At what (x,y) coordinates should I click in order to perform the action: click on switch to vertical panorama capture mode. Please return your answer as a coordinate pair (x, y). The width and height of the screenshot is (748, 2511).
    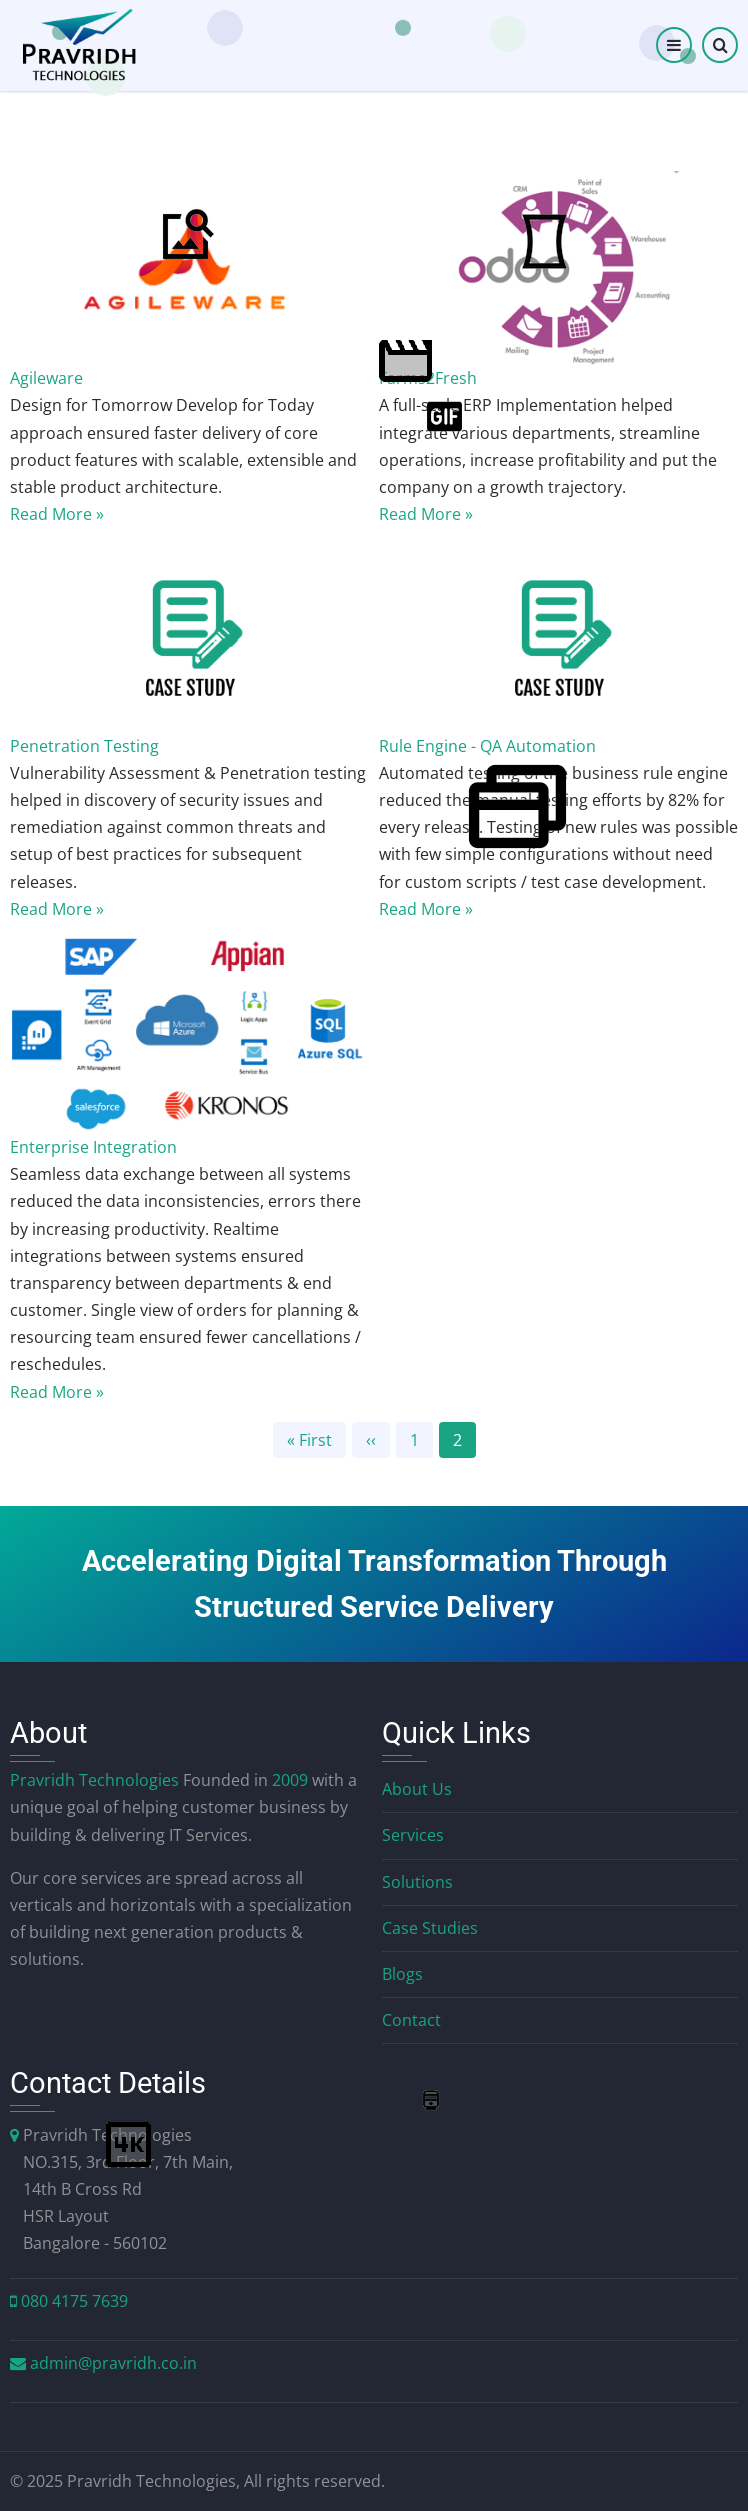
    Looking at the image, I should click on (544, 241).